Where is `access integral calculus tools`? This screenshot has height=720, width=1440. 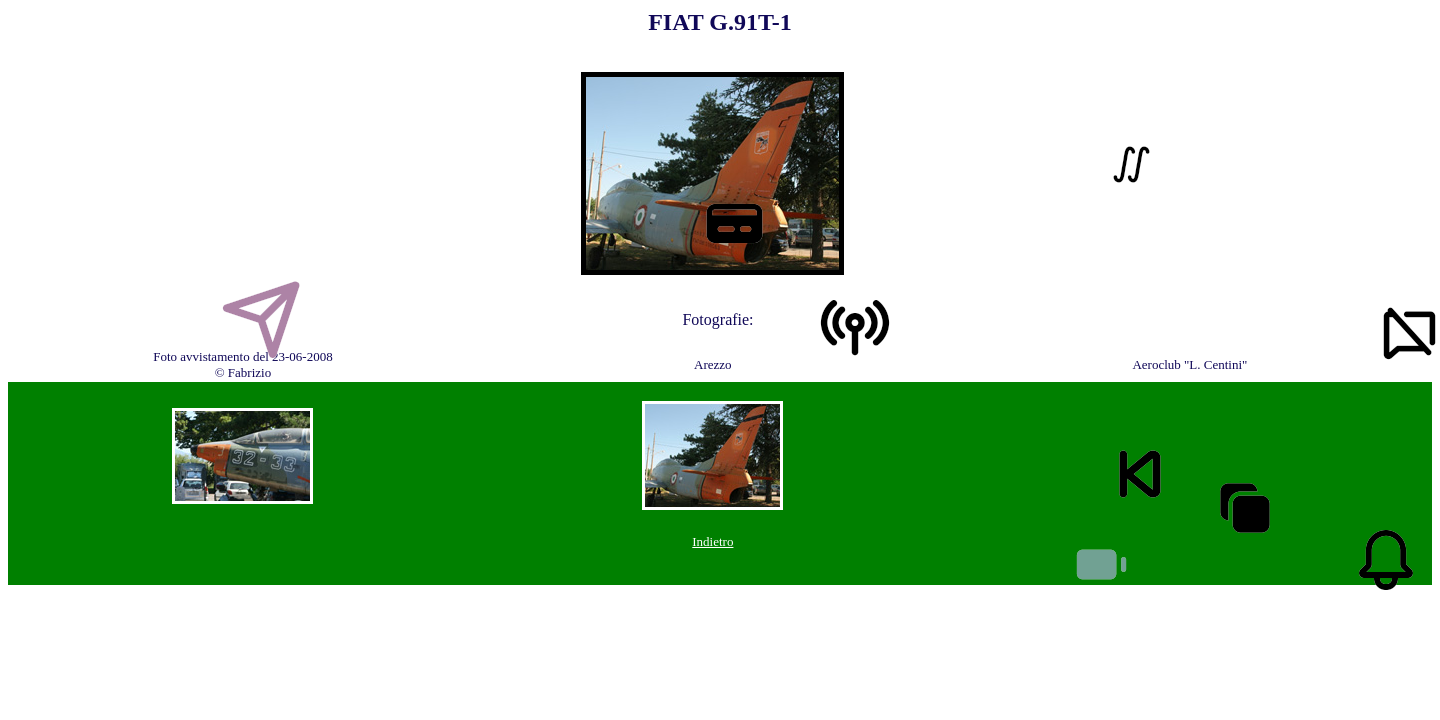 access integral calculus tools is located at coordinates (1131, 164).